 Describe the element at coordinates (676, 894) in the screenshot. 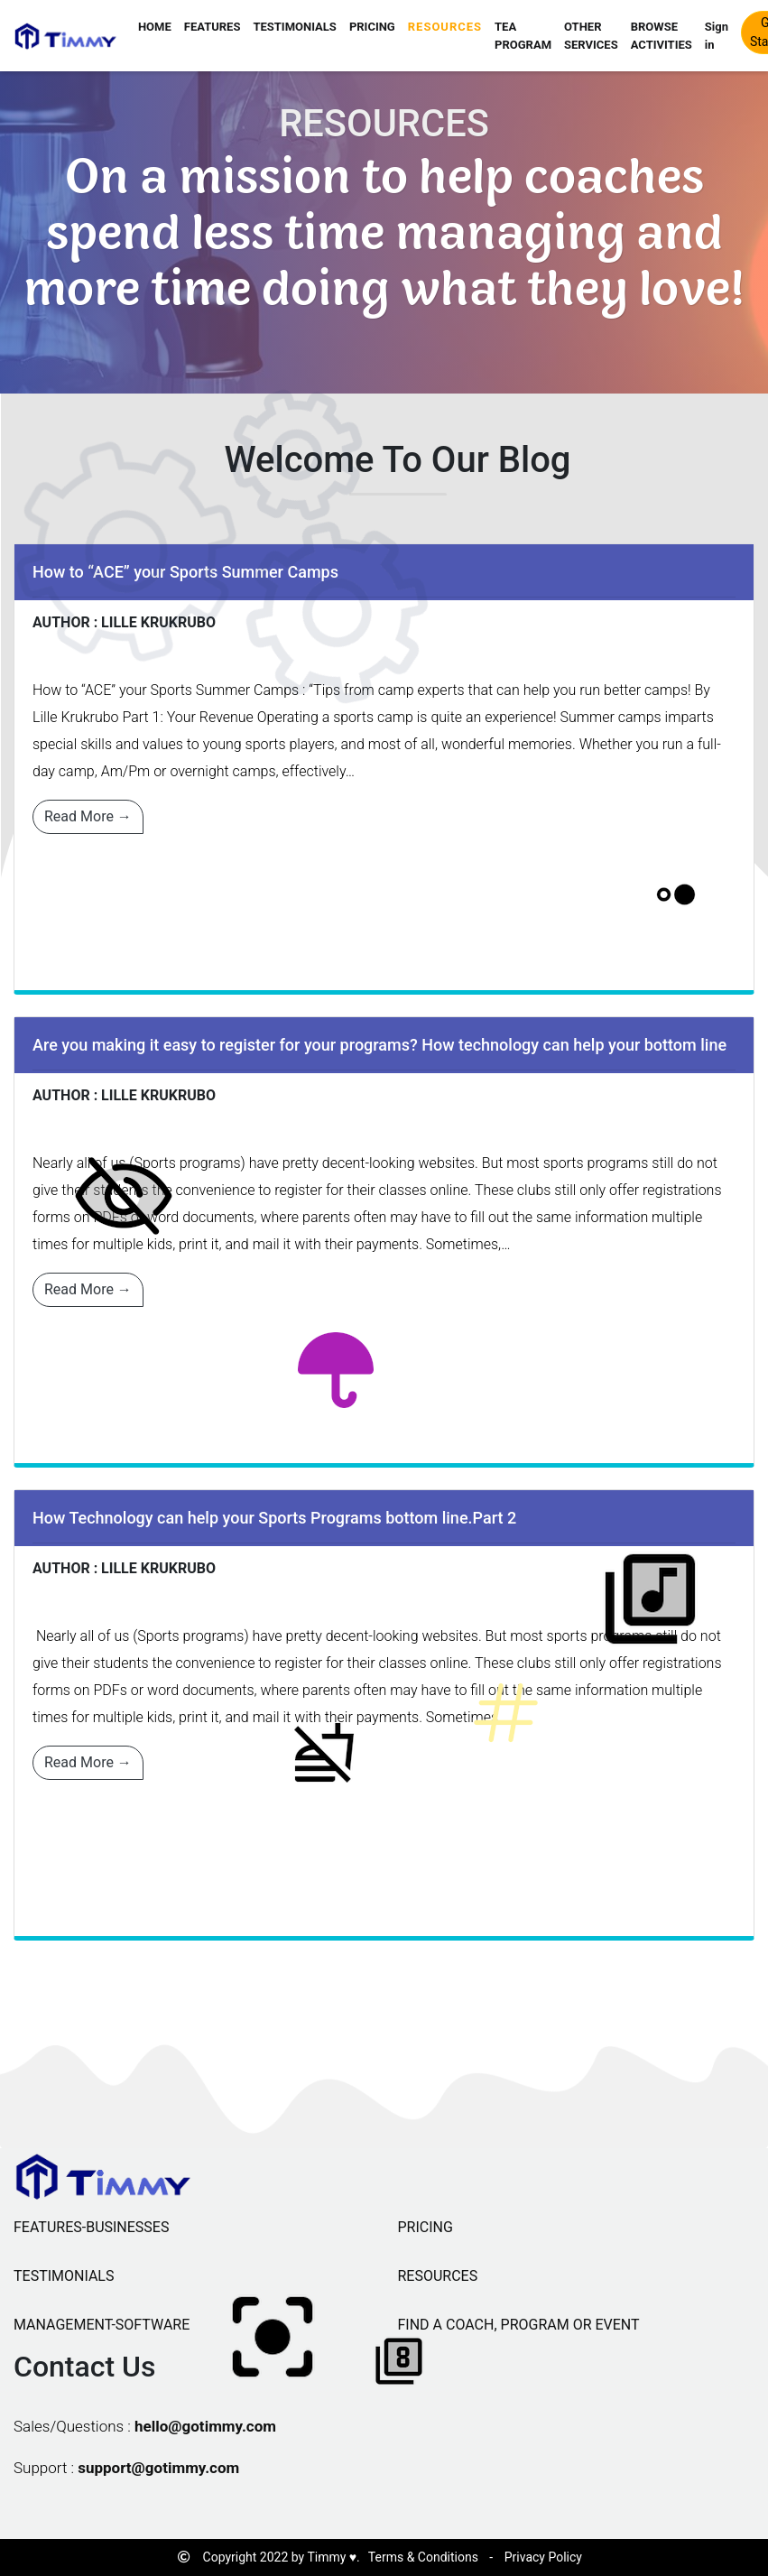

I see `enable HDR strong mode for photos` at that location.